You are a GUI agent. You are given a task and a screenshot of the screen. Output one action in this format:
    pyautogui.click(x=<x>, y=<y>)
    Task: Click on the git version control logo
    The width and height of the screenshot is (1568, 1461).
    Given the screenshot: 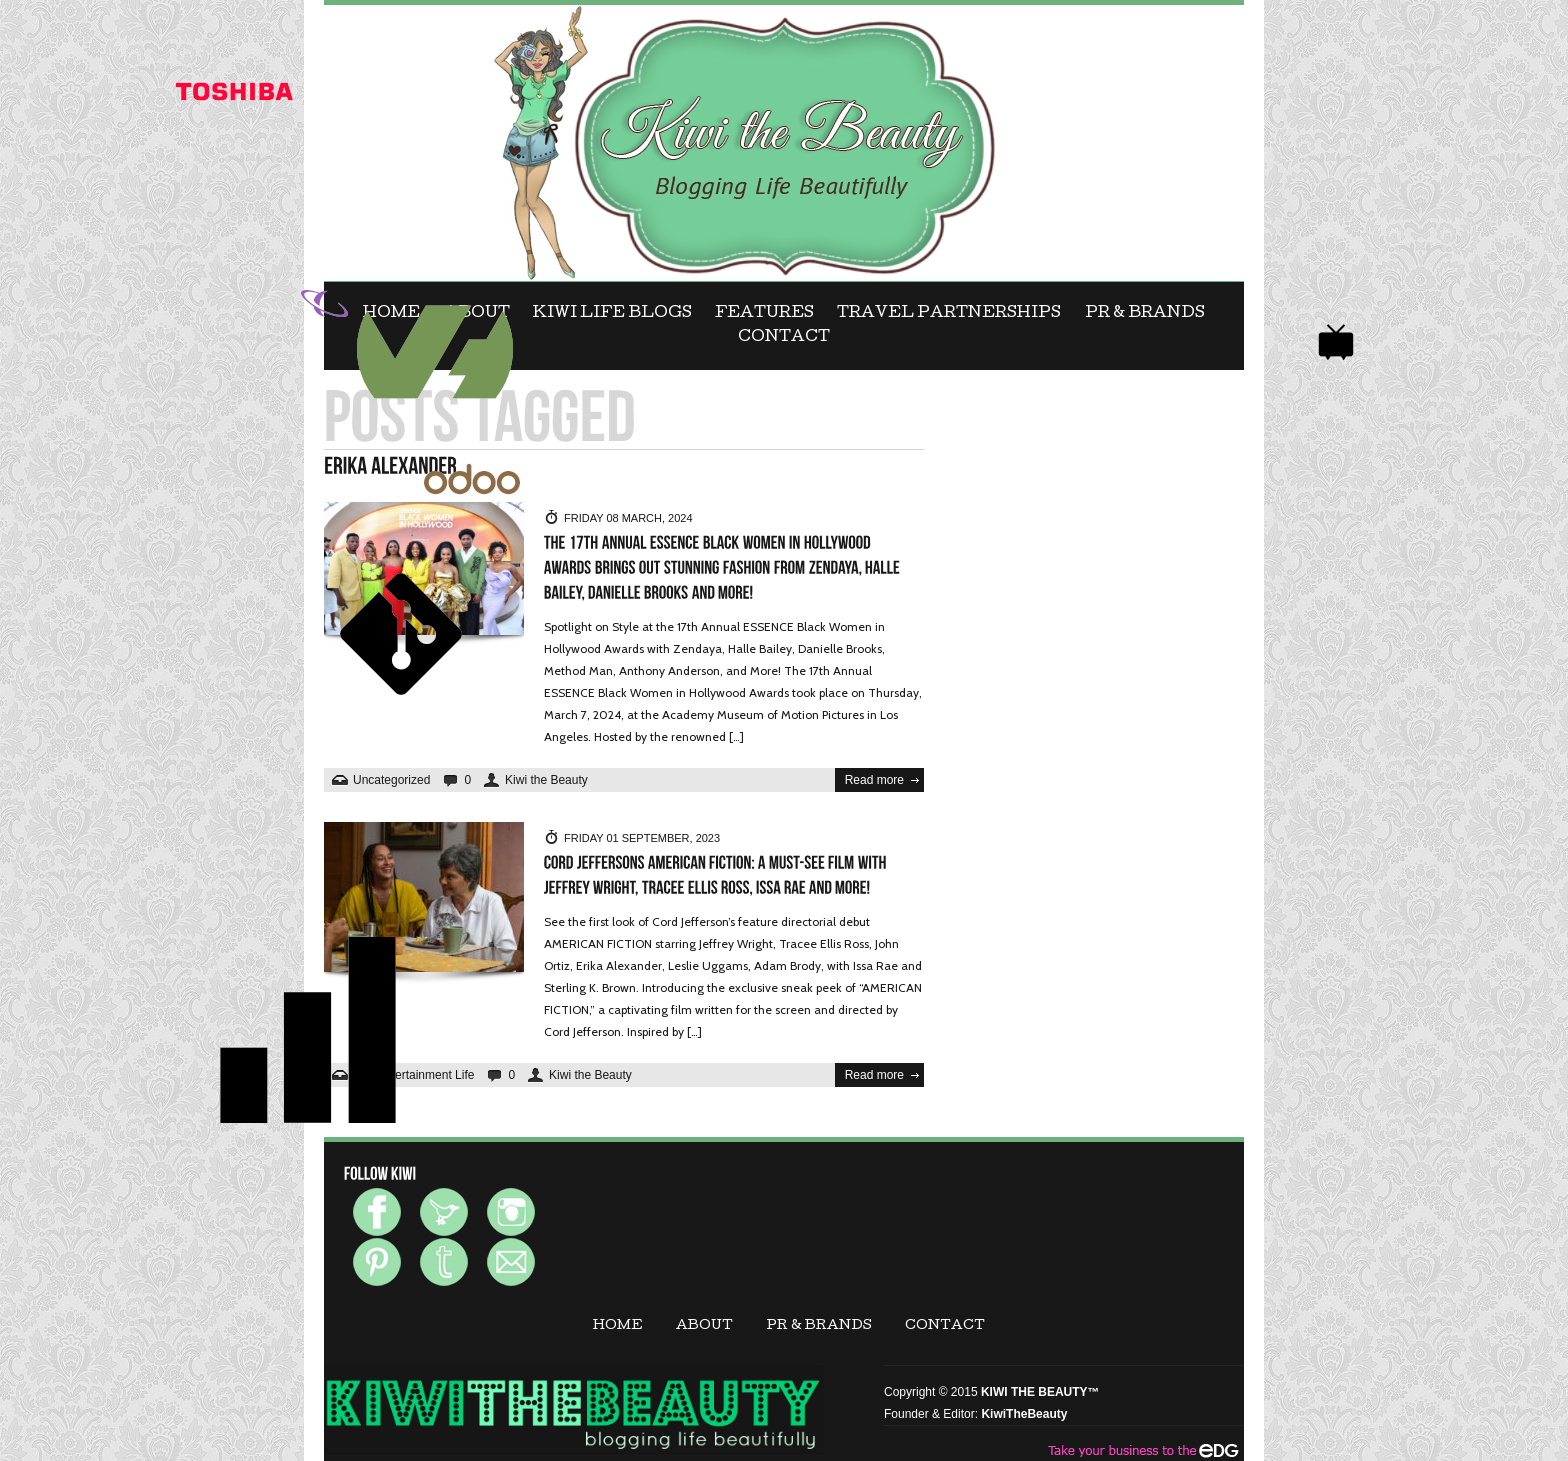 What is the action you would take?
    pyautogui.click(x=401, y=634)
    